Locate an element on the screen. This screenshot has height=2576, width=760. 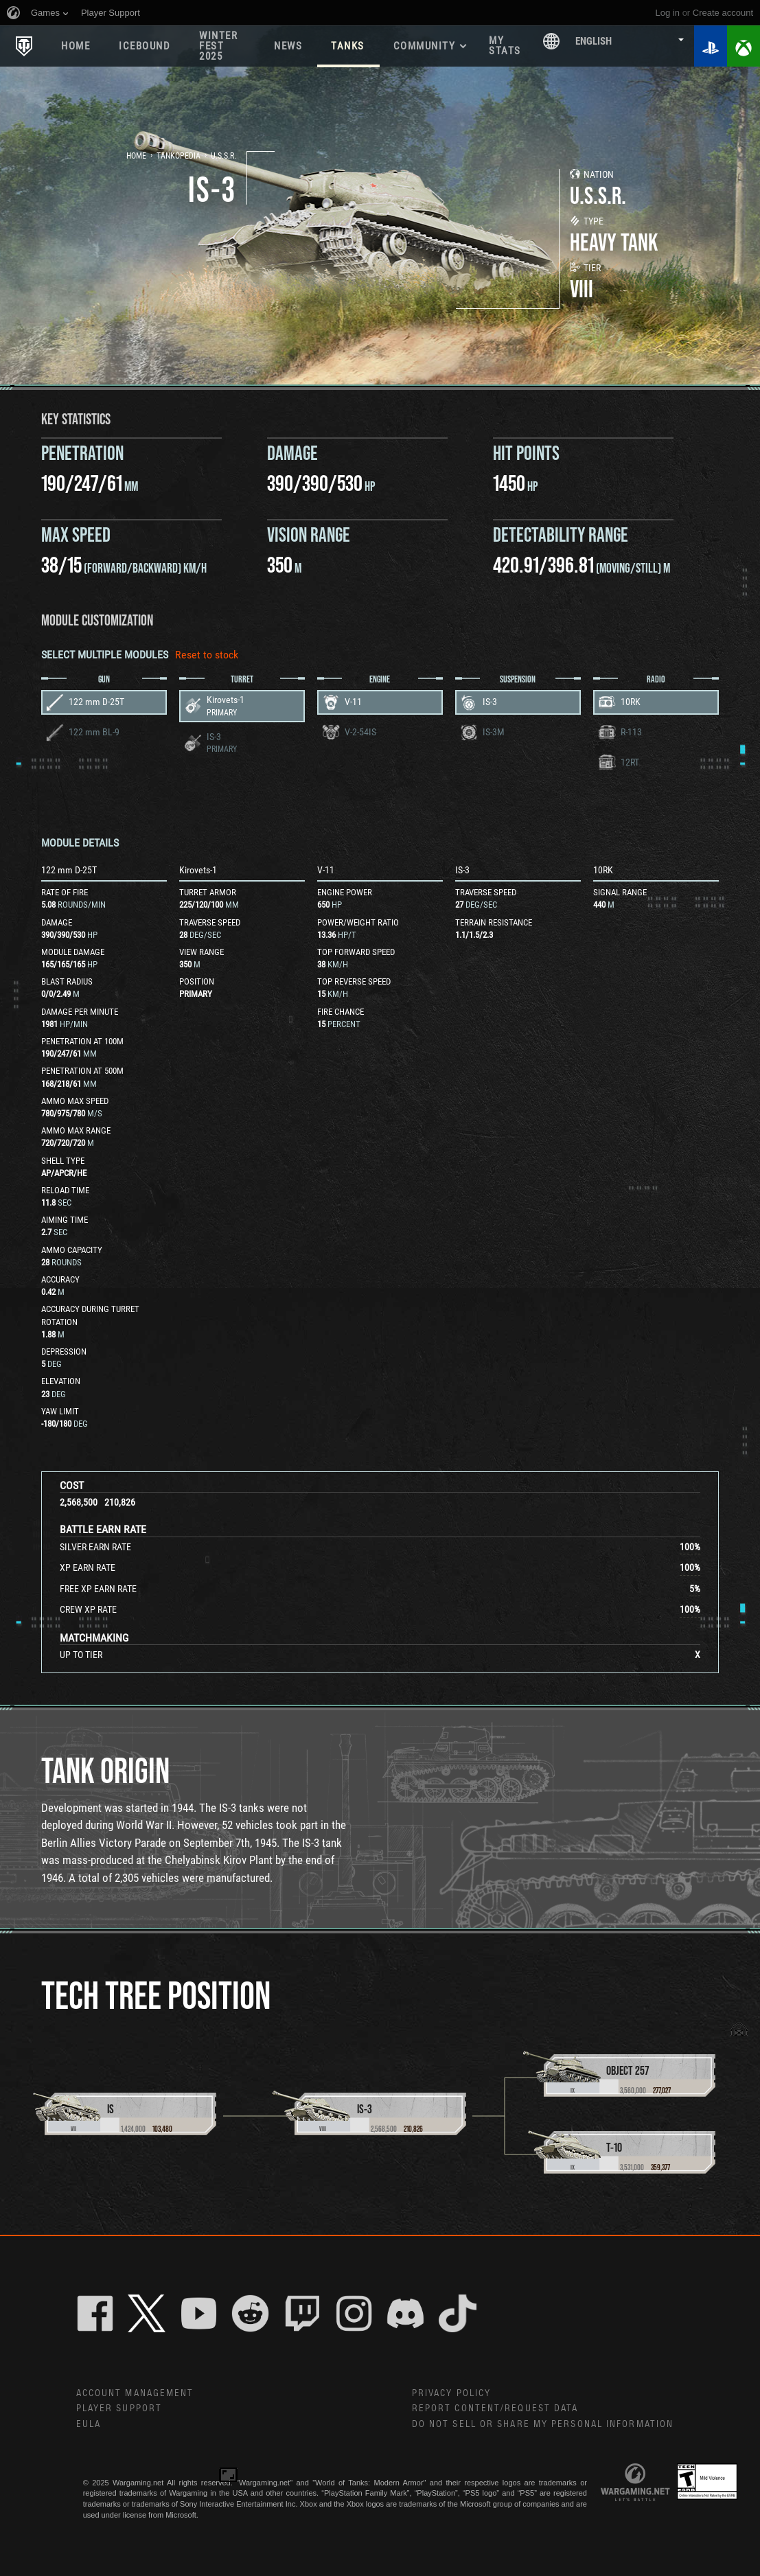
access farm or agricultural settings is located at coordinates (739, 2030).